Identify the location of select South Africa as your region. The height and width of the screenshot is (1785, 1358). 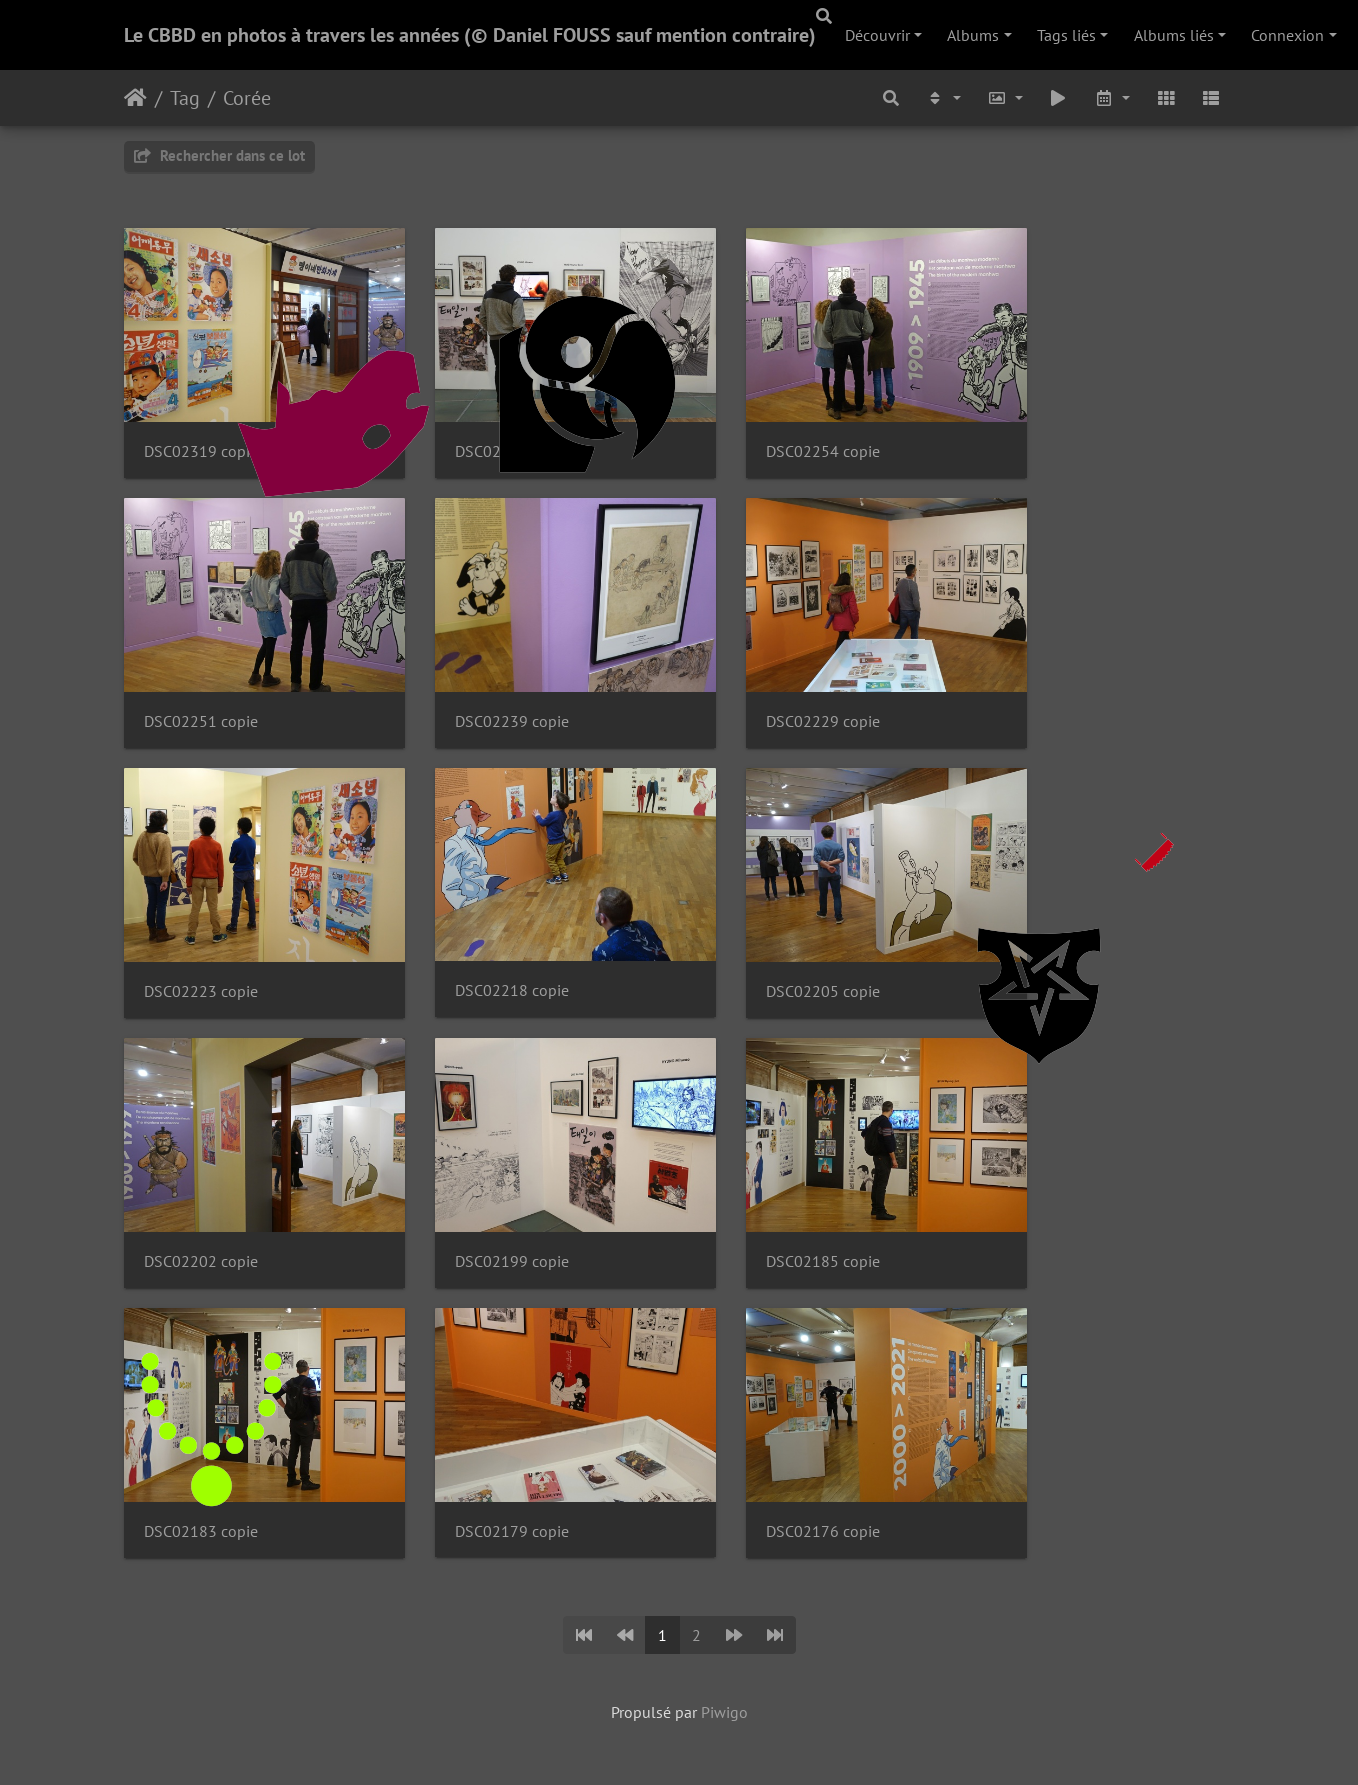
(333, 423).